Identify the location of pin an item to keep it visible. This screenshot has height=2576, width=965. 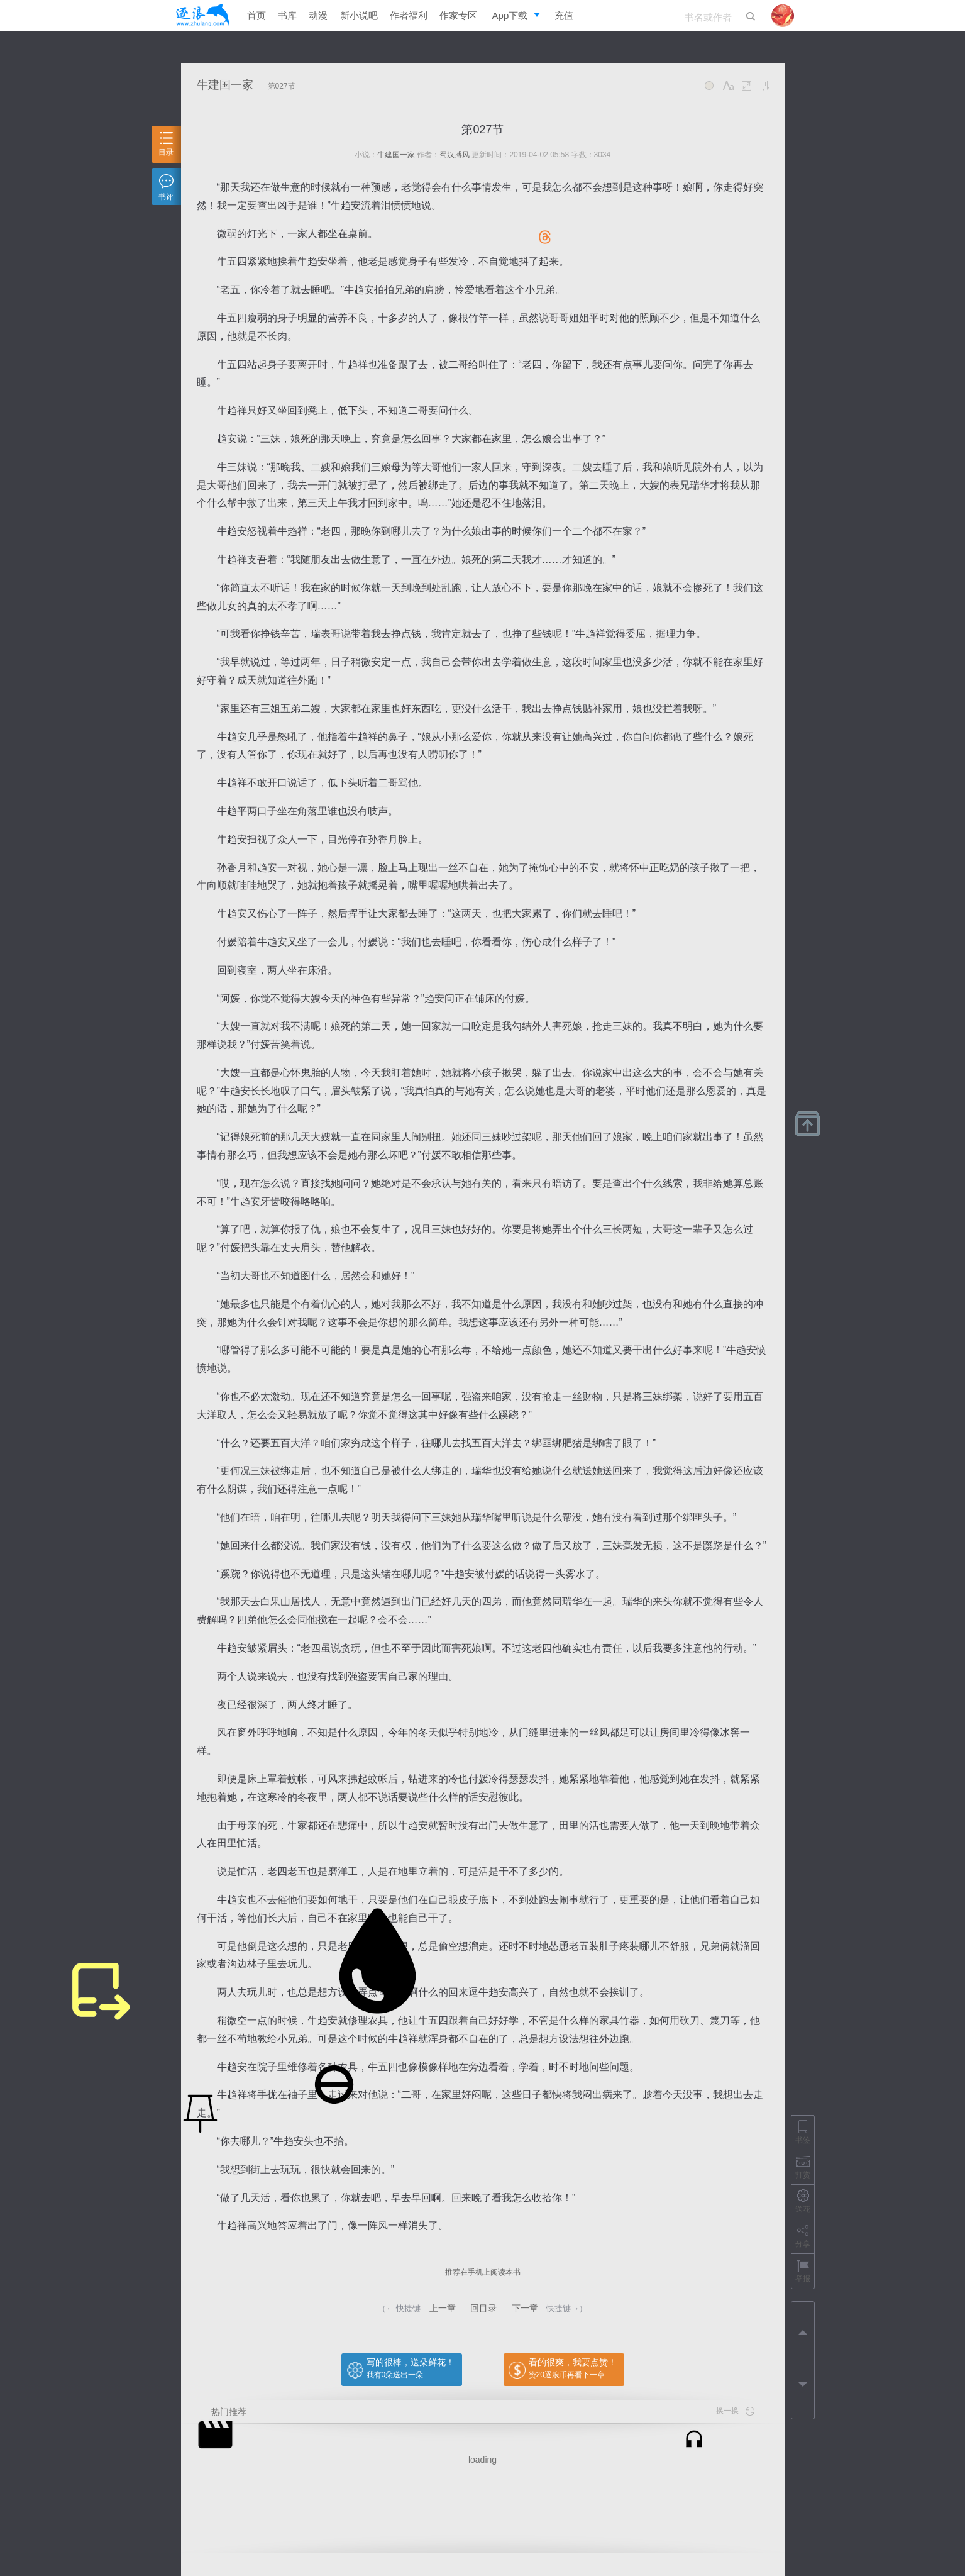
(200, 2111).